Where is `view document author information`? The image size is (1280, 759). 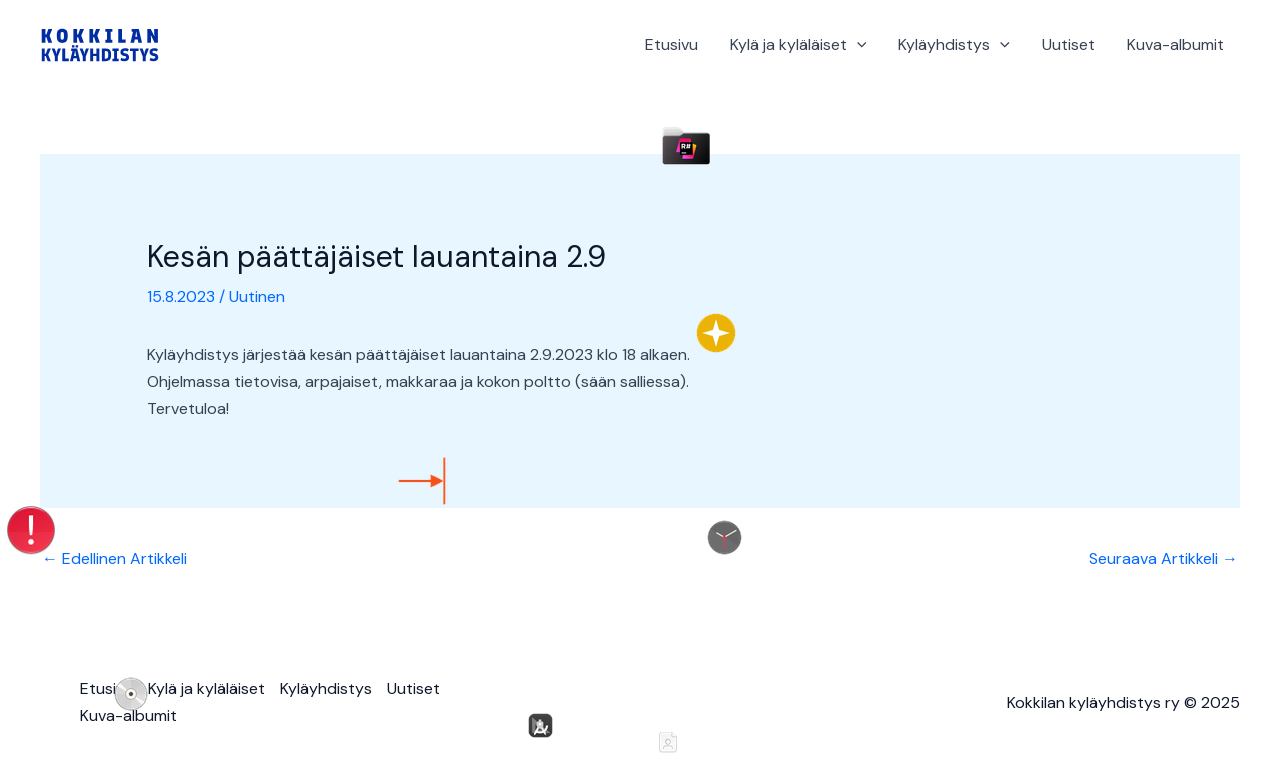 view document author information is located at coordinates (668, 742).